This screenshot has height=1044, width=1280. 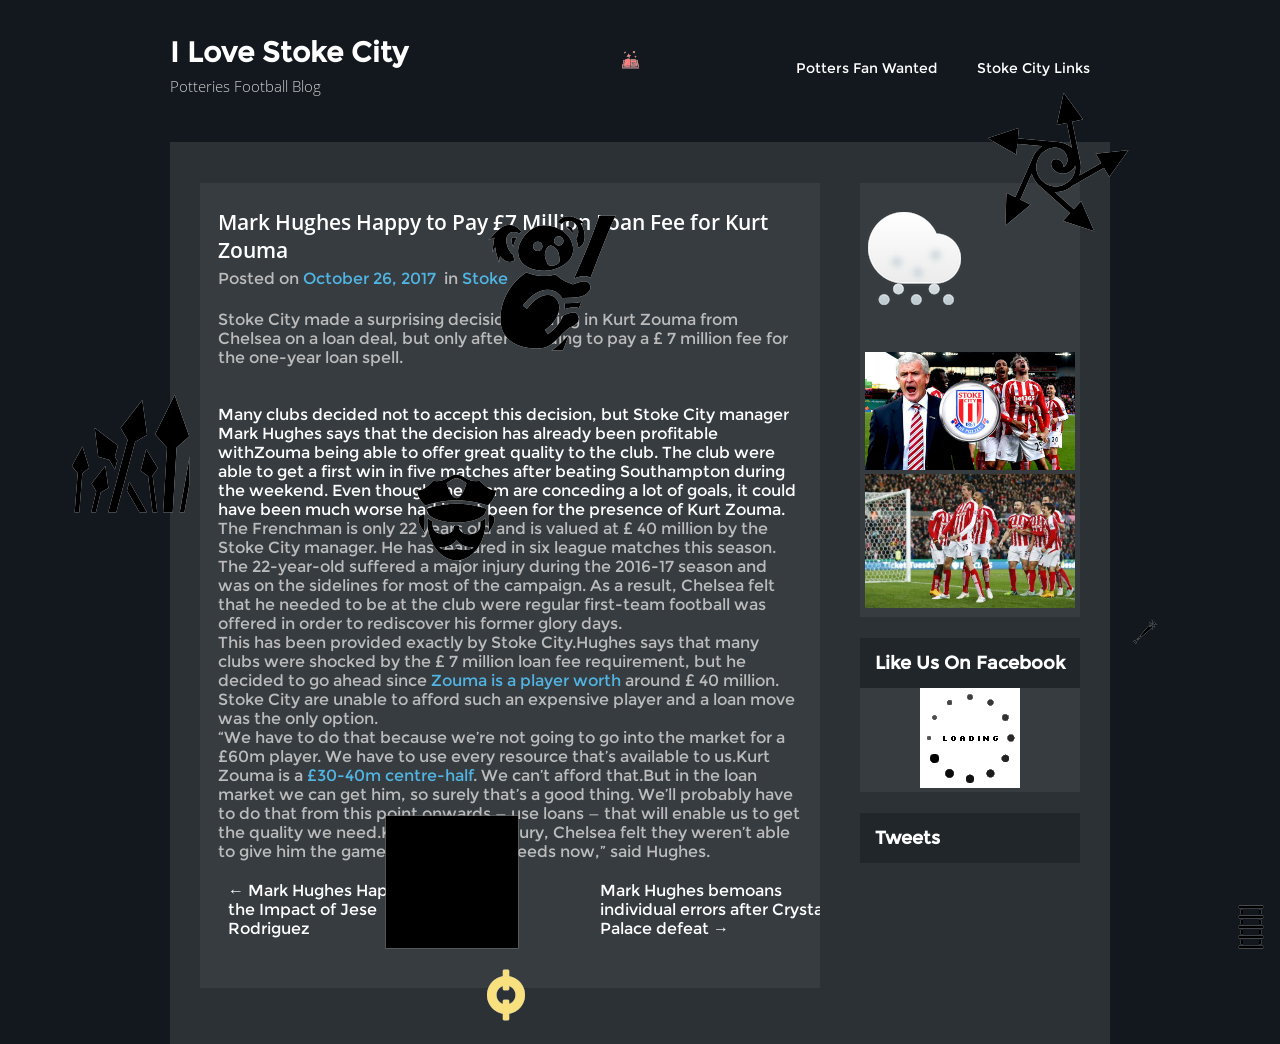 What do you see at coordinates (630, 59) in the screenshot?
I see `open your spell book or magic abilities` at bounding box center [630, 59].